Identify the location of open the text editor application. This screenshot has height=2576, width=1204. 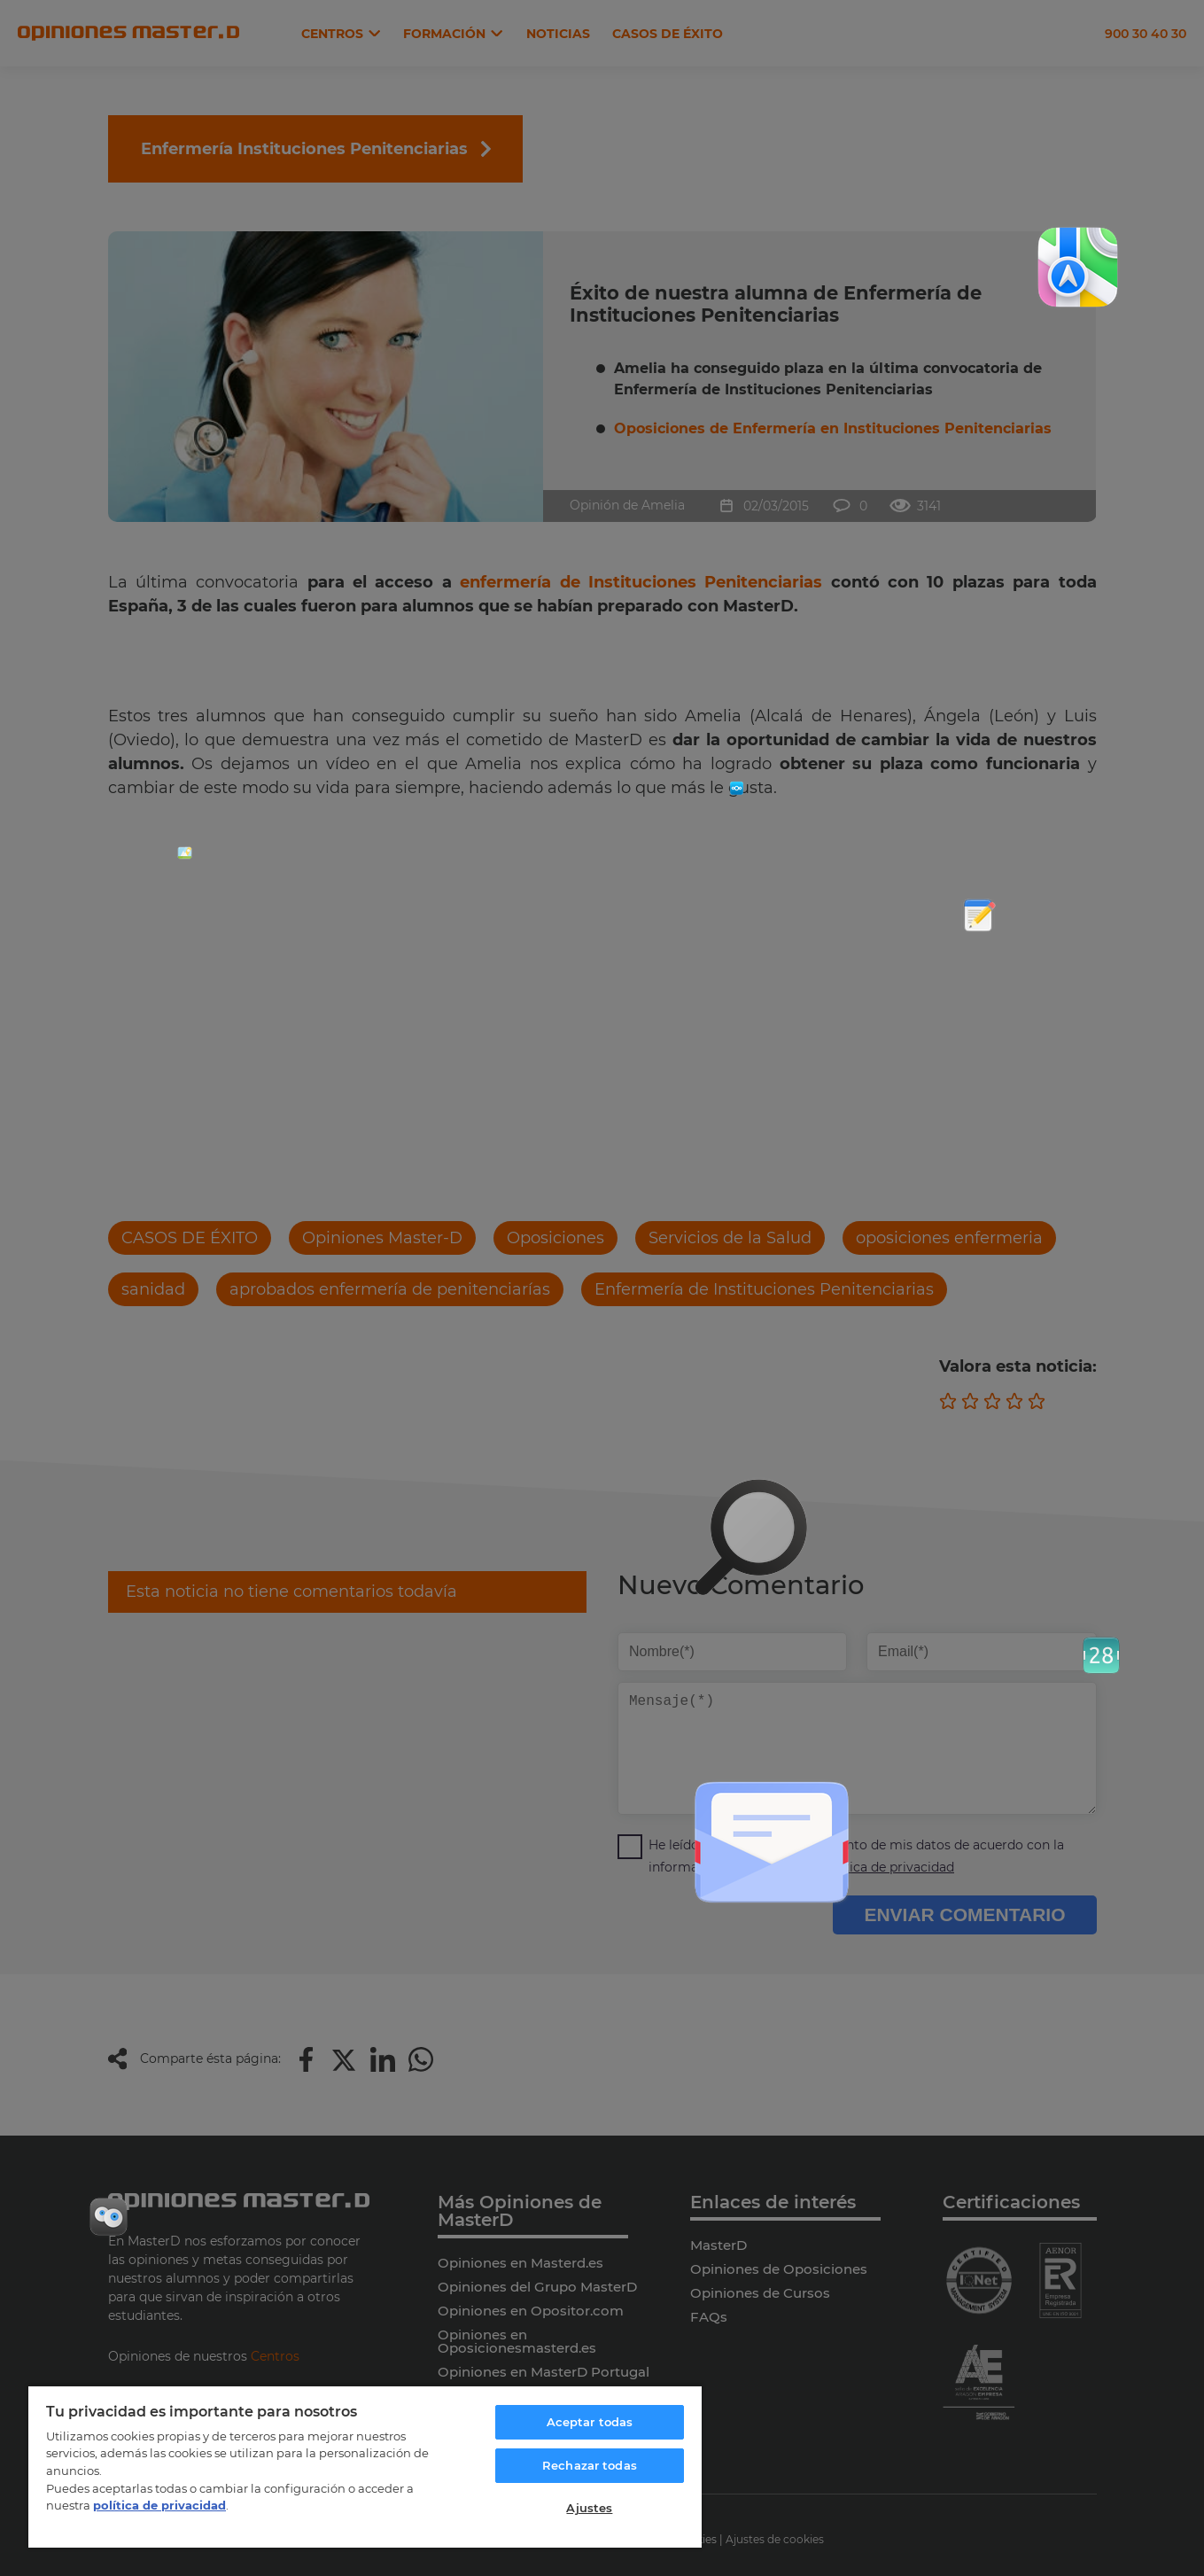
(978, 915).